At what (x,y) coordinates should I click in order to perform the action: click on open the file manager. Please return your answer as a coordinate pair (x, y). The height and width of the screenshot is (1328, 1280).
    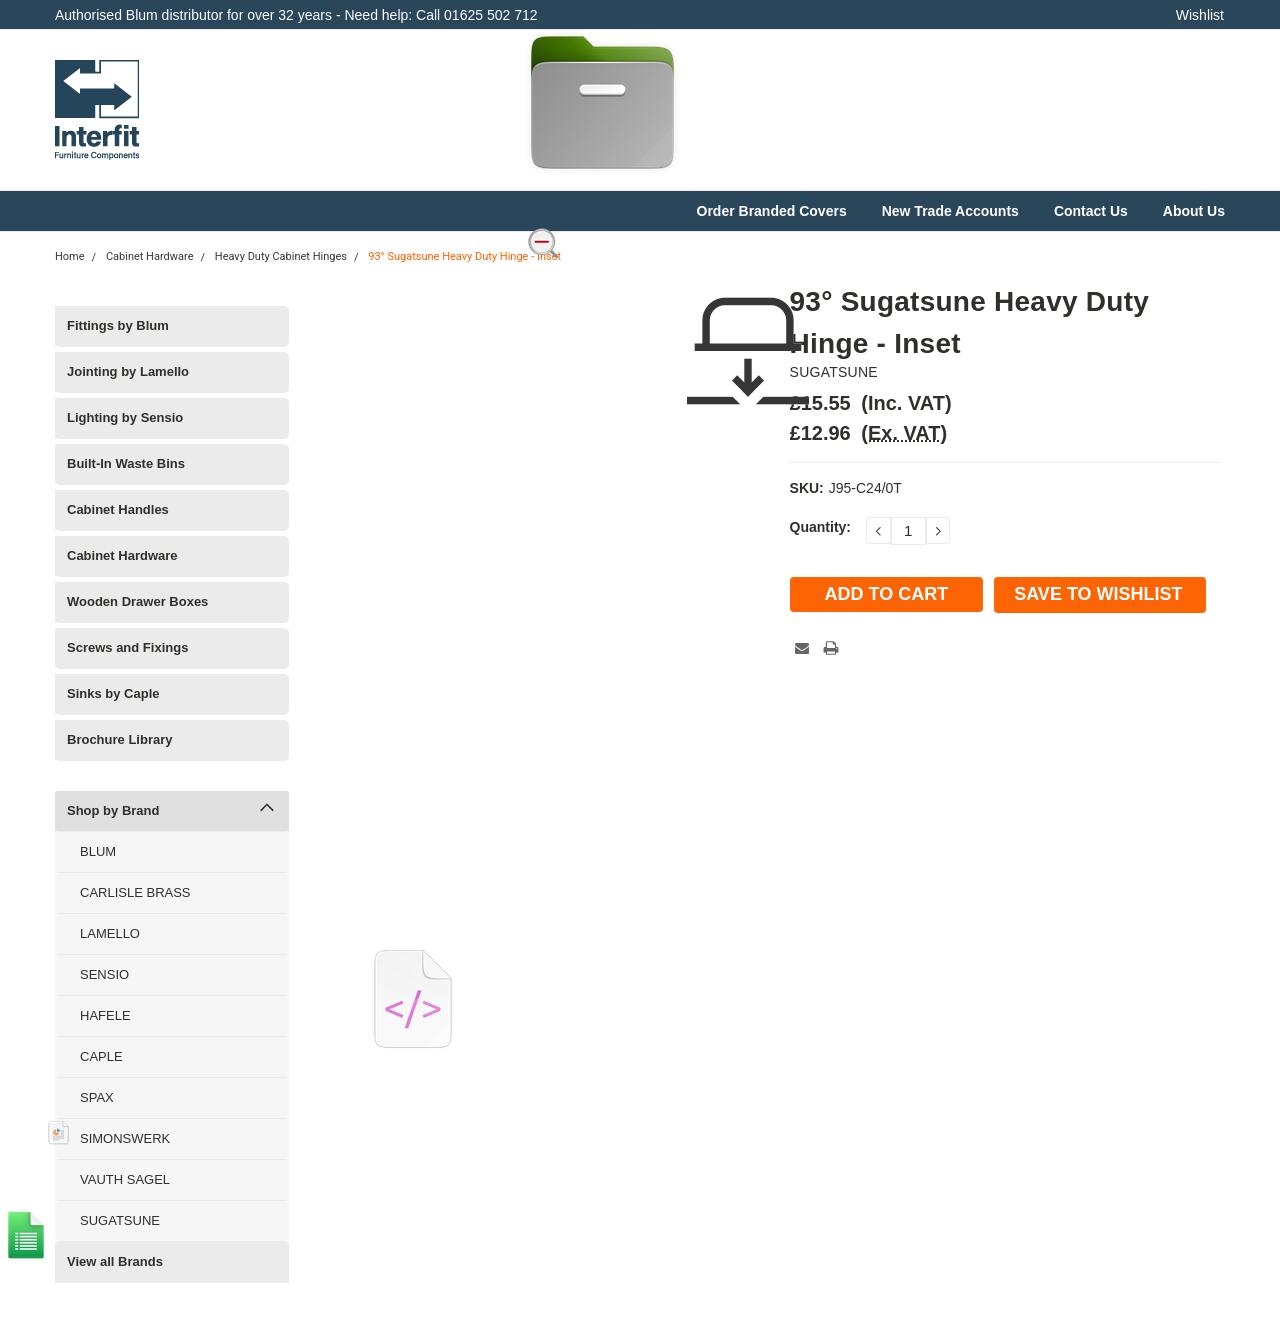
    Looking at the image, I should click on (602, 102).